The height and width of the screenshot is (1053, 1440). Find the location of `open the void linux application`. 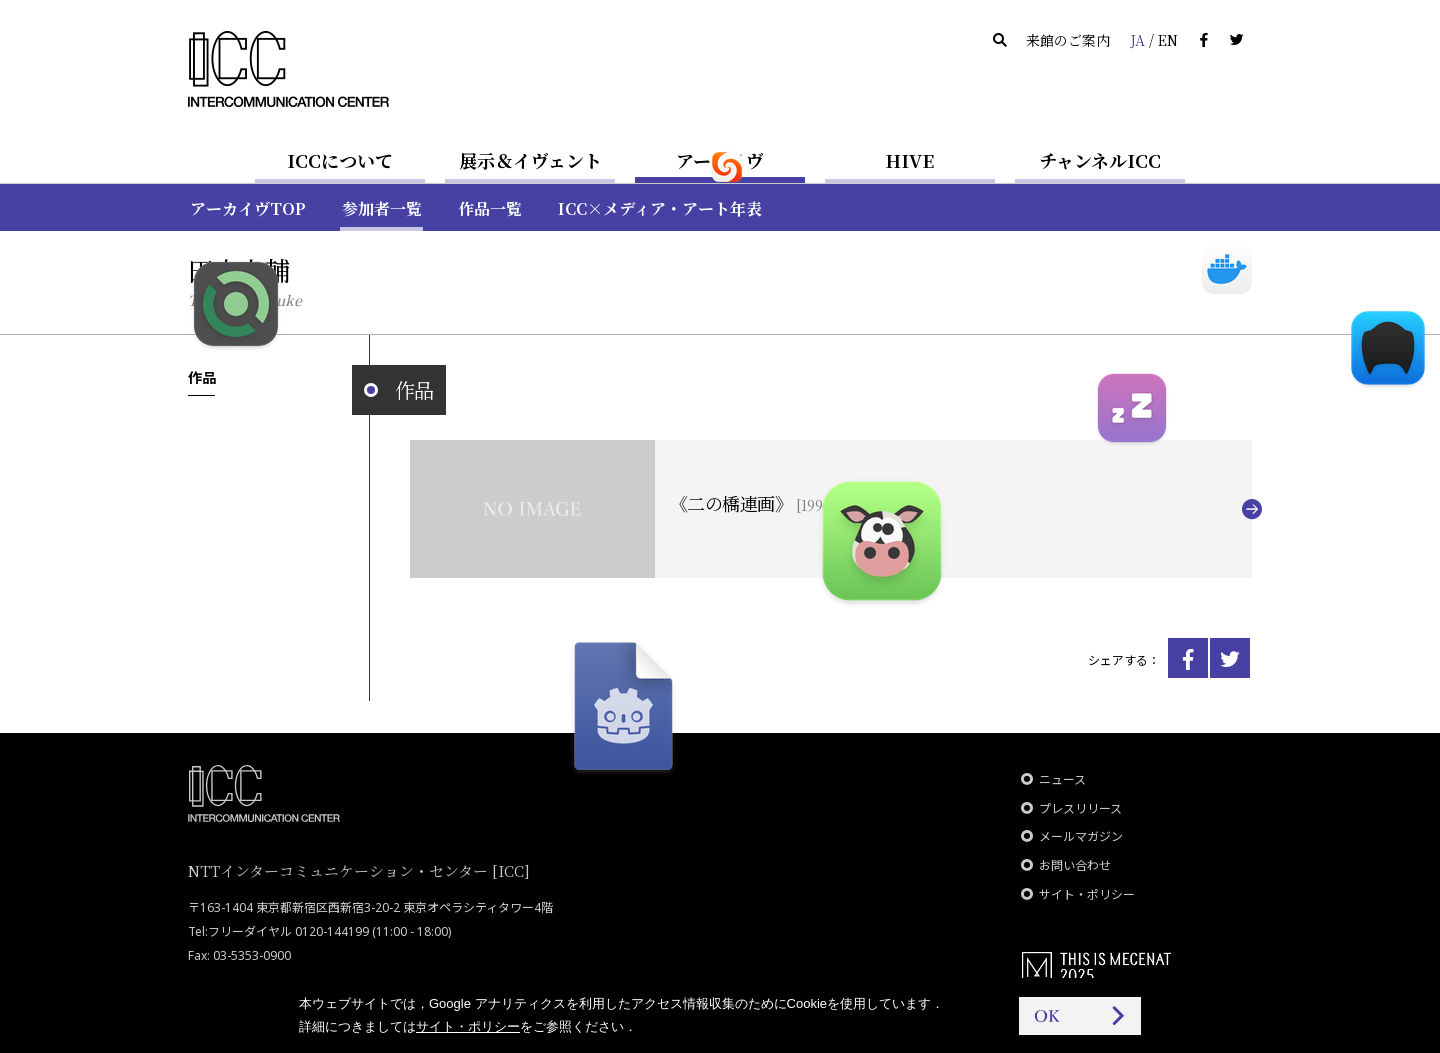

open the void linux application is located at coordinates (236, 304).